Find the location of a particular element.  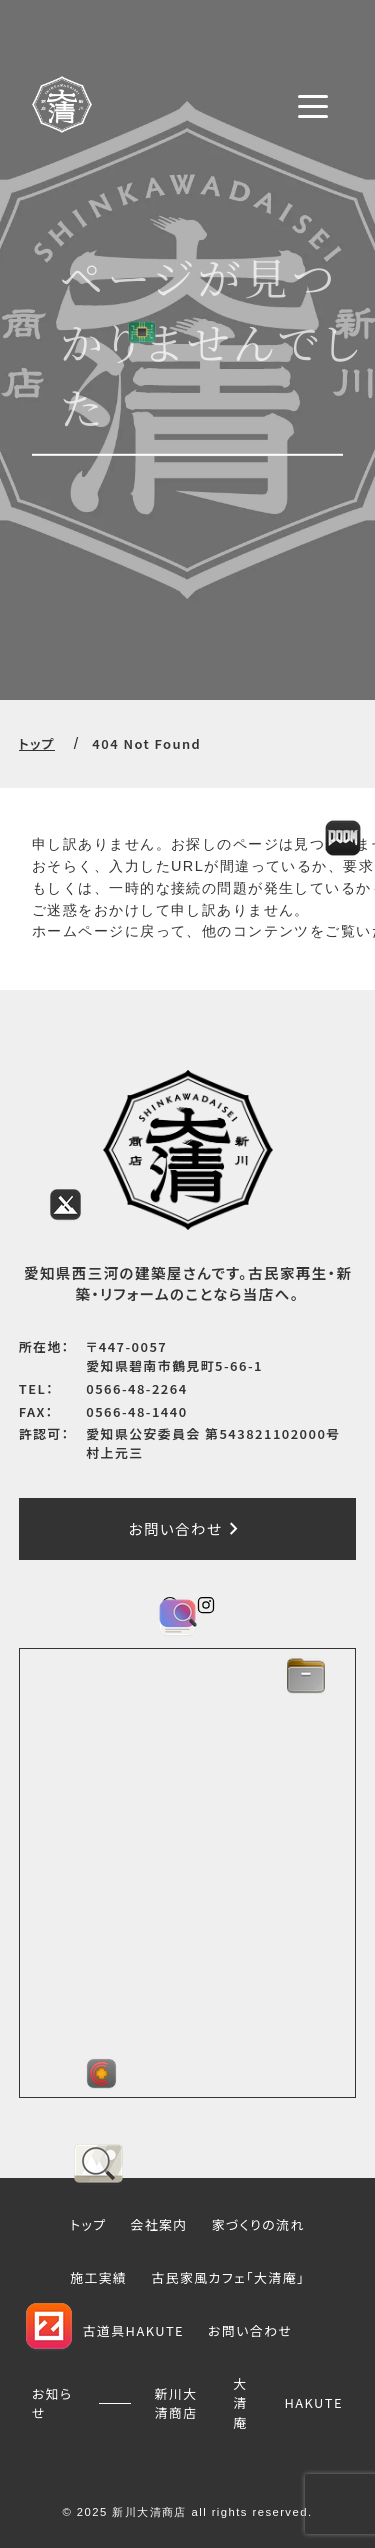

open share preview app is located at coordinates (177, 1617).